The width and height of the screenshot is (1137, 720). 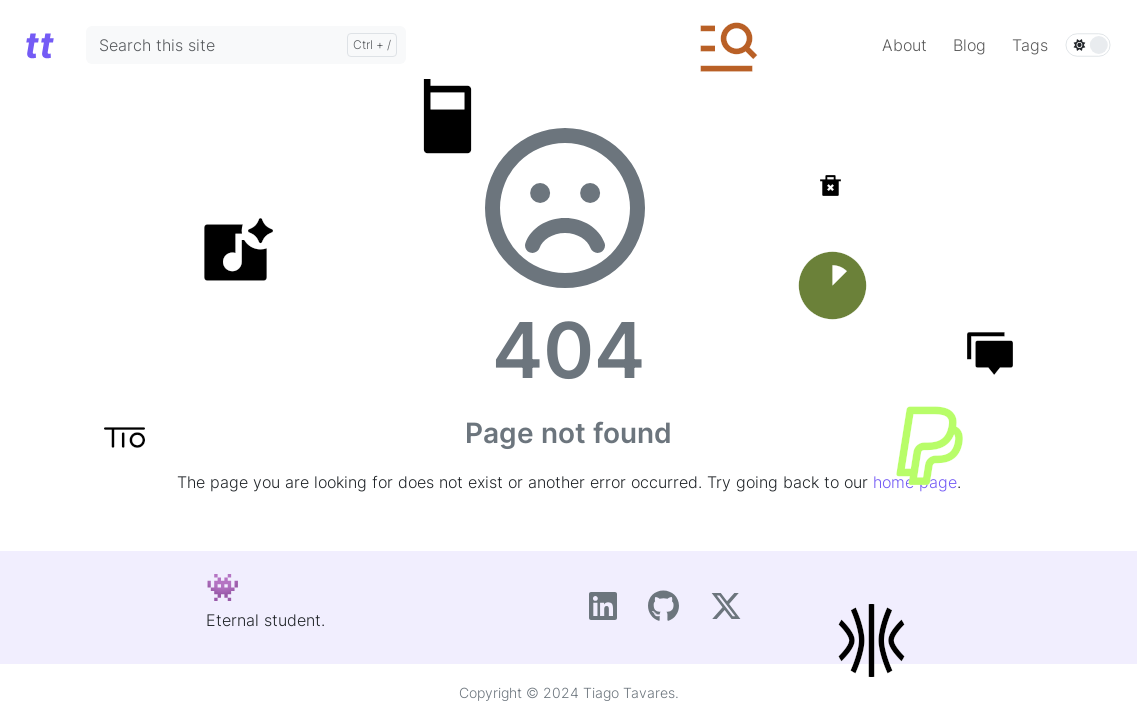 What do you see at coordinates (832, 285) in the screenshot?
I see `indicates progress at early stage or first step` at bounding box center [832, 285].